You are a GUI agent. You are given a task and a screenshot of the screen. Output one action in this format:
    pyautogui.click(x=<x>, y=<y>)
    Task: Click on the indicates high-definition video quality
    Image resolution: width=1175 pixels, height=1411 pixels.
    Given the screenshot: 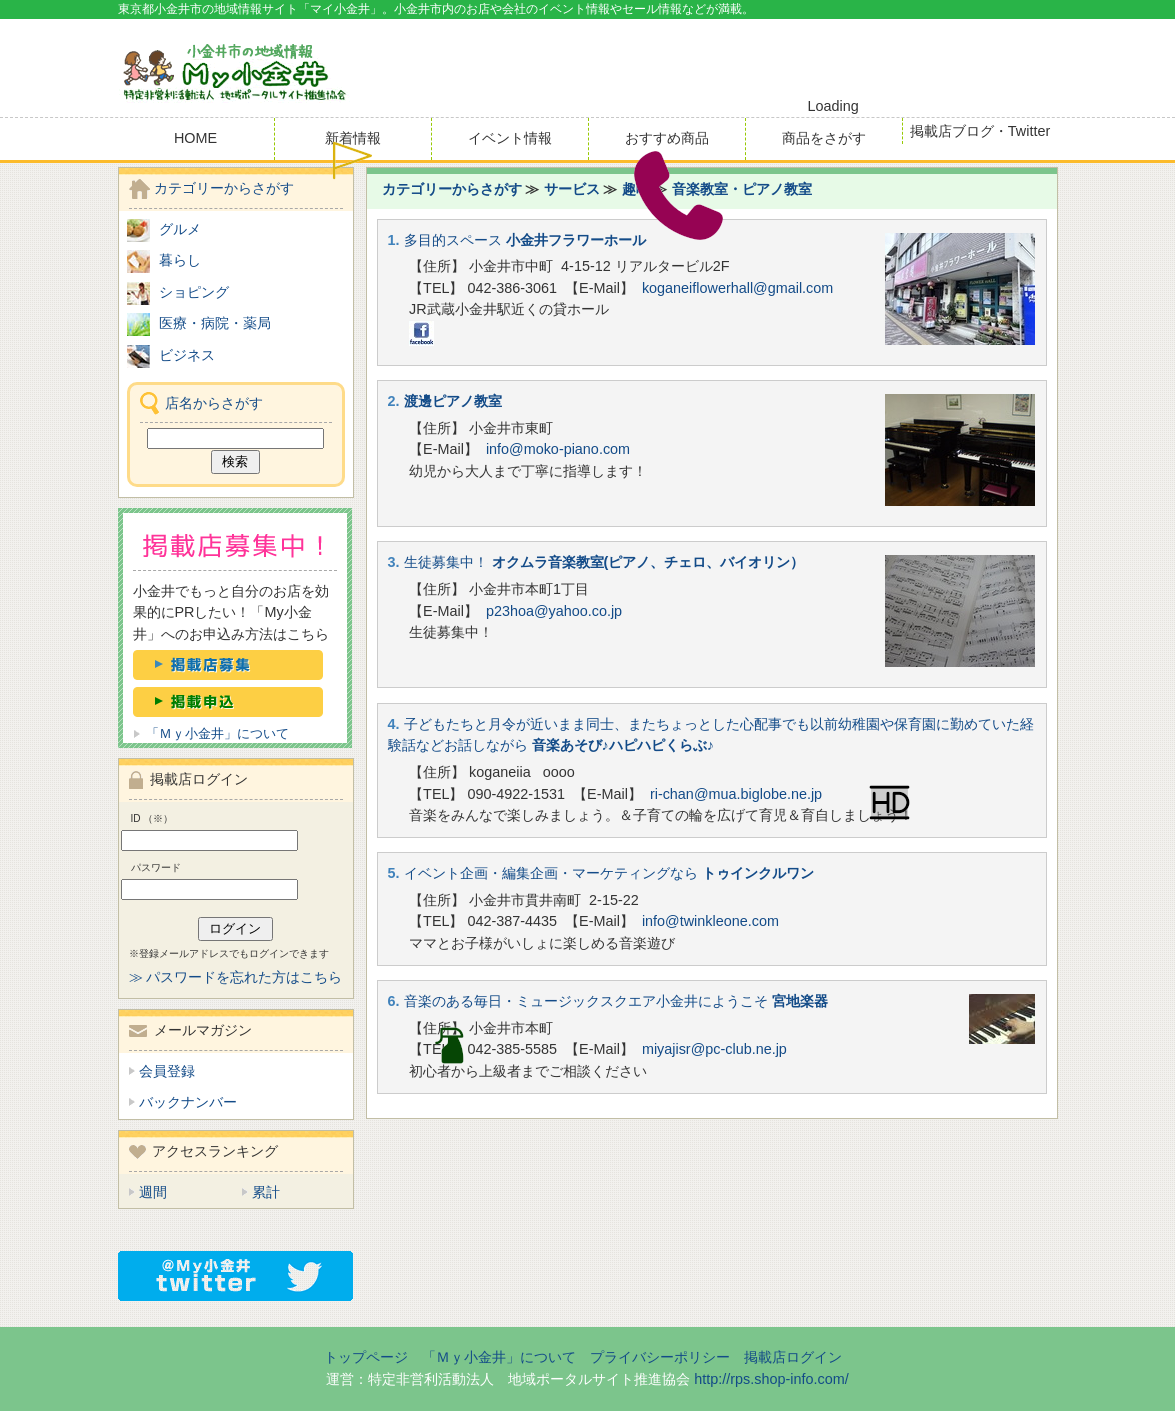 What is the action you would take?
    pyautogui.click(x=889, y=802)
    